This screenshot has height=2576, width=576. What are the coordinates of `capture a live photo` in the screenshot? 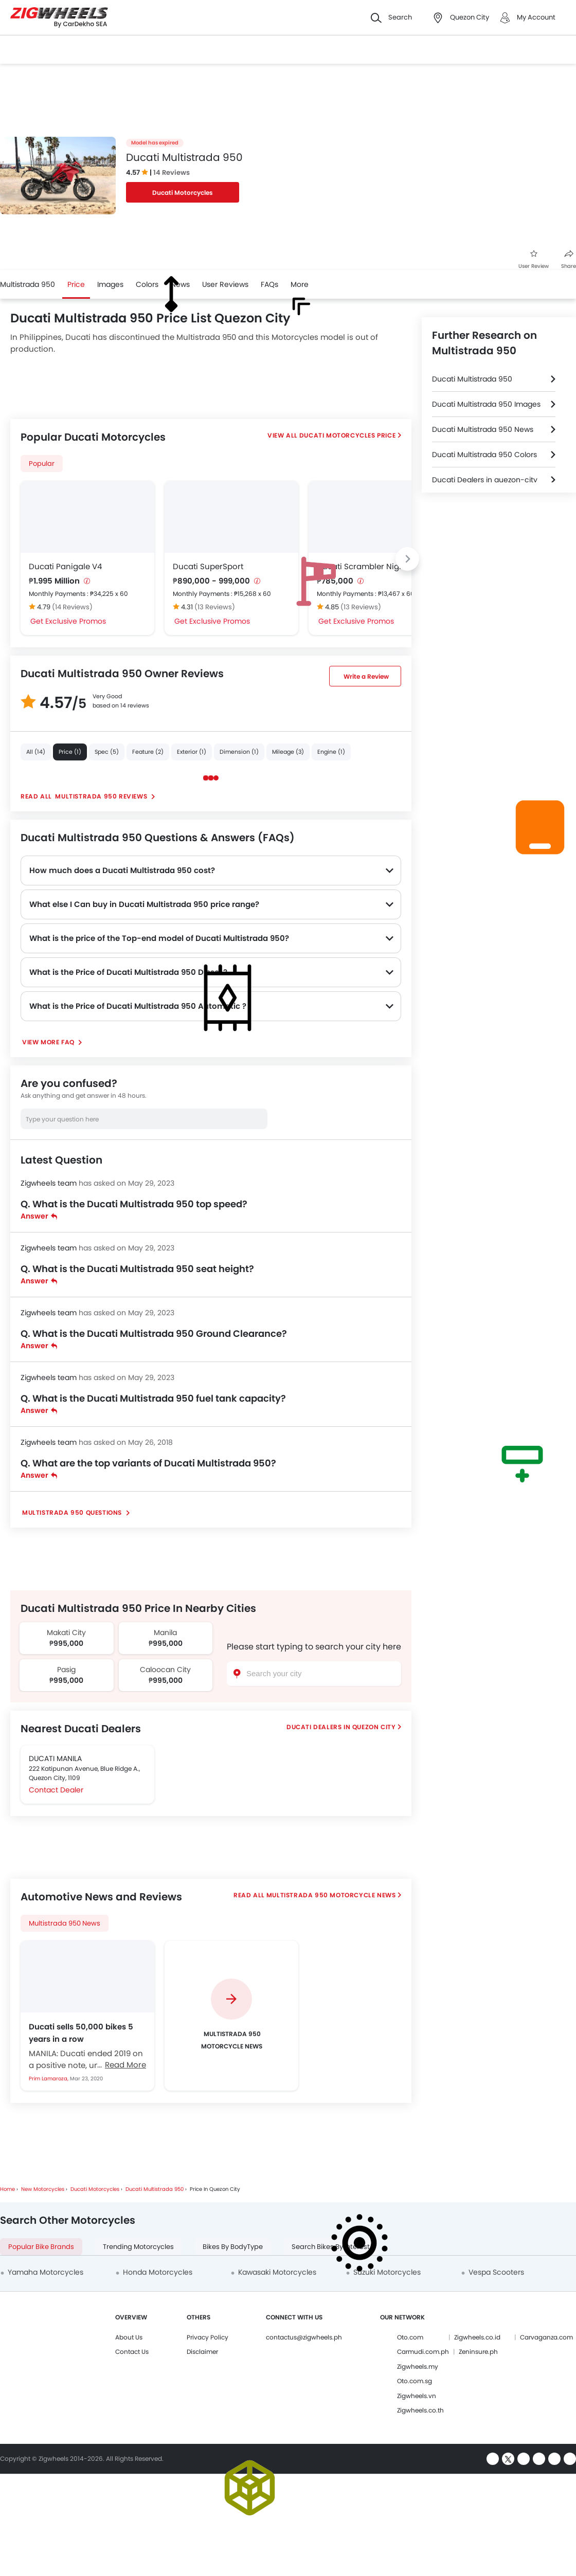 It's located at (359, 2243).